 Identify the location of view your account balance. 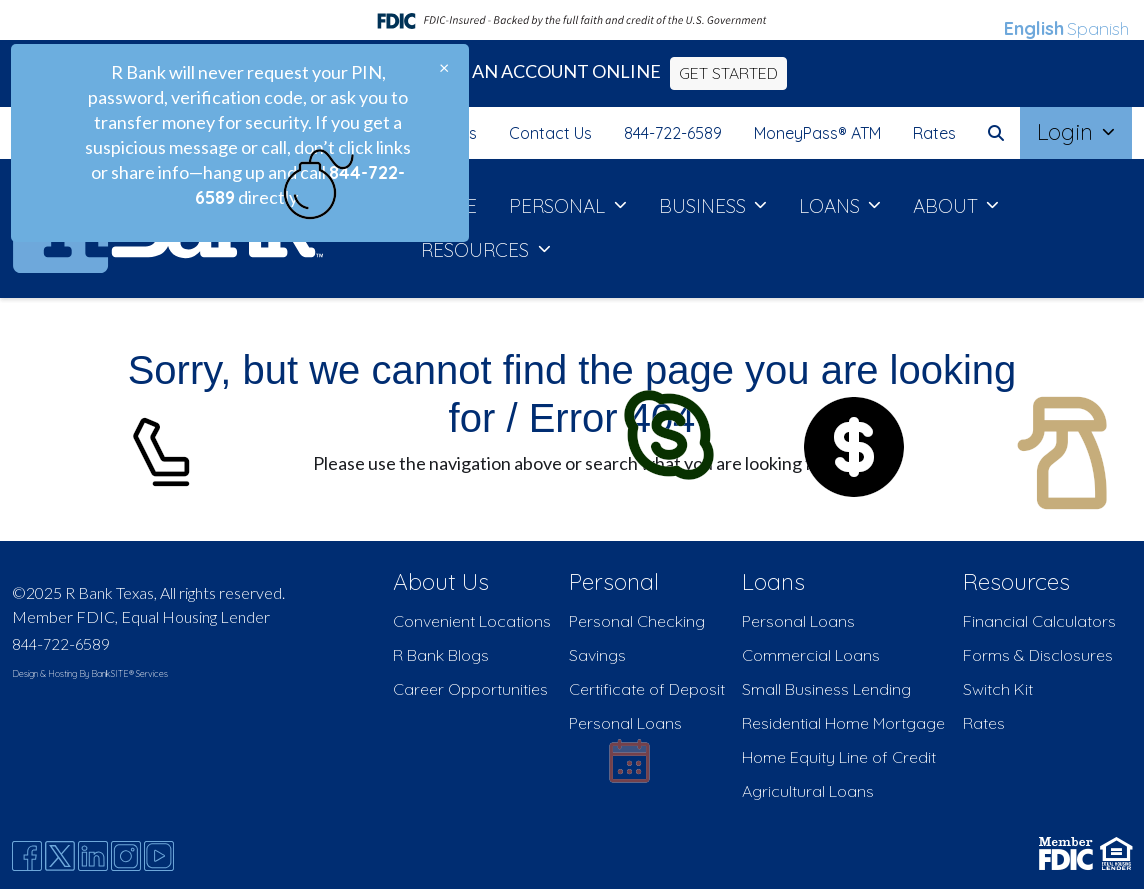
(854, 447).